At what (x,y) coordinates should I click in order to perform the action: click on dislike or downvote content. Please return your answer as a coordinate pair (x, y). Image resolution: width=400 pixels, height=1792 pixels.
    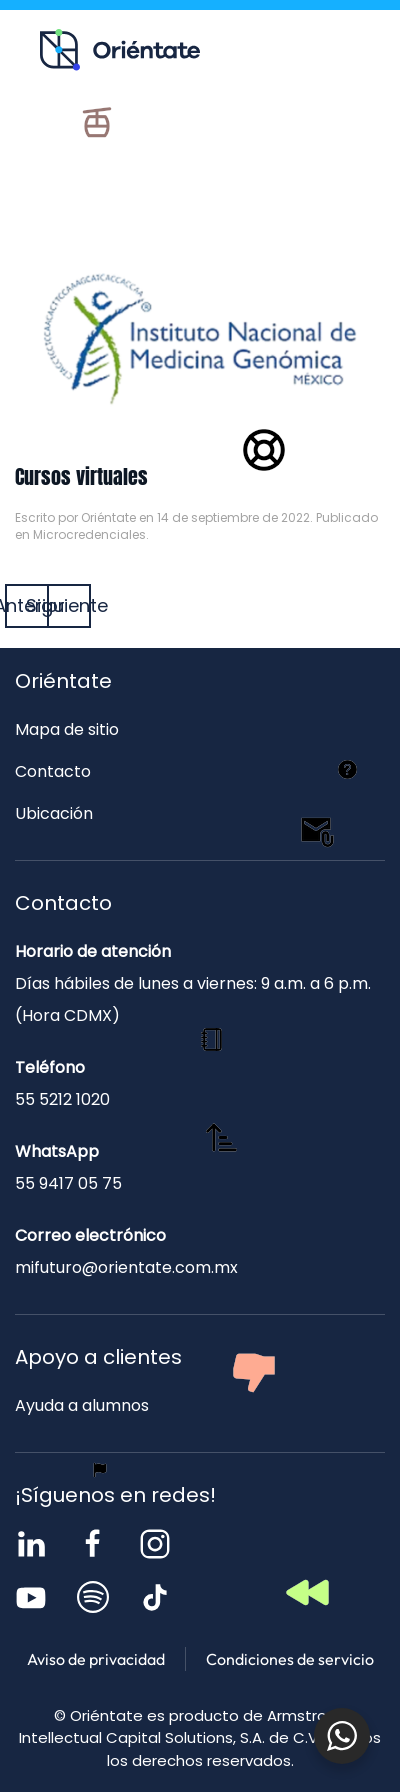
    Looking at the image, I should click on (254, 1373).